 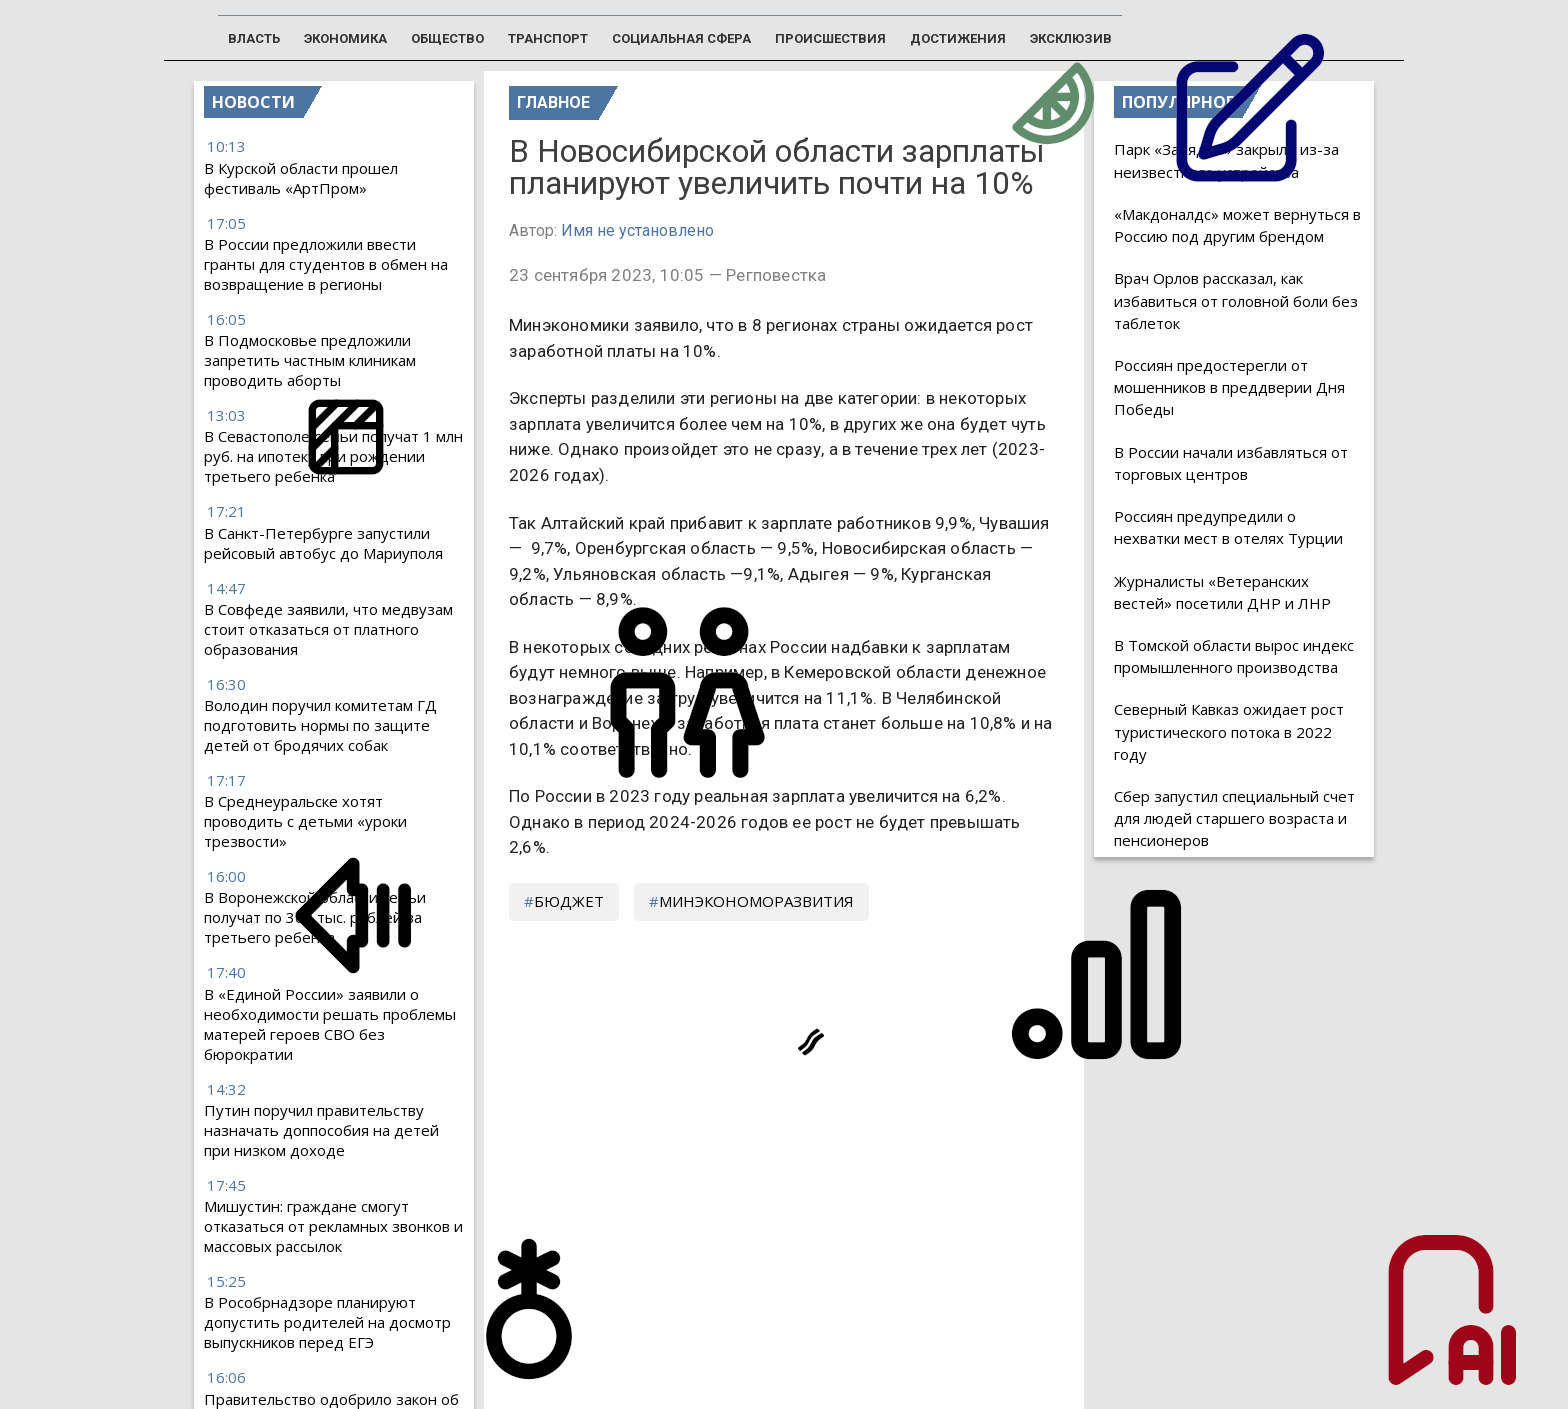 What do you see at coordinates (683, 688) in the screenshot?
I see `view your friends list` at bounding box center [683, 688].